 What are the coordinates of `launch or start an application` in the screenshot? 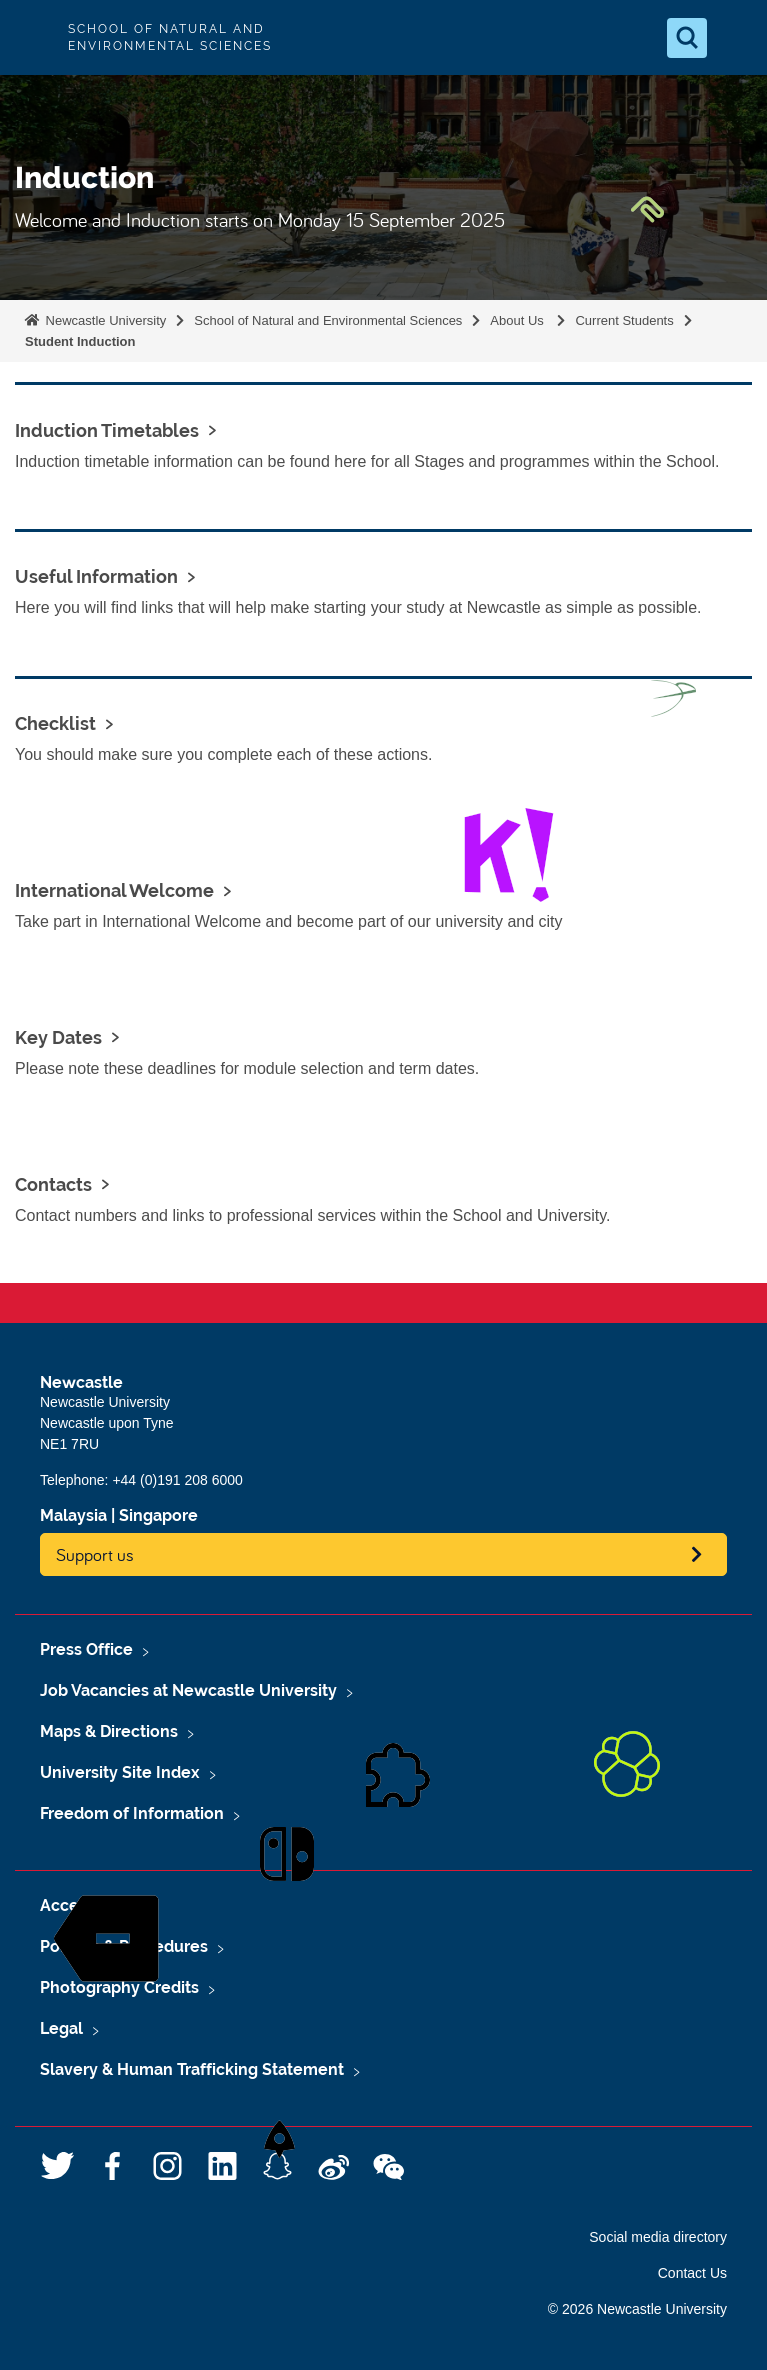 It's located at (279, 2138).